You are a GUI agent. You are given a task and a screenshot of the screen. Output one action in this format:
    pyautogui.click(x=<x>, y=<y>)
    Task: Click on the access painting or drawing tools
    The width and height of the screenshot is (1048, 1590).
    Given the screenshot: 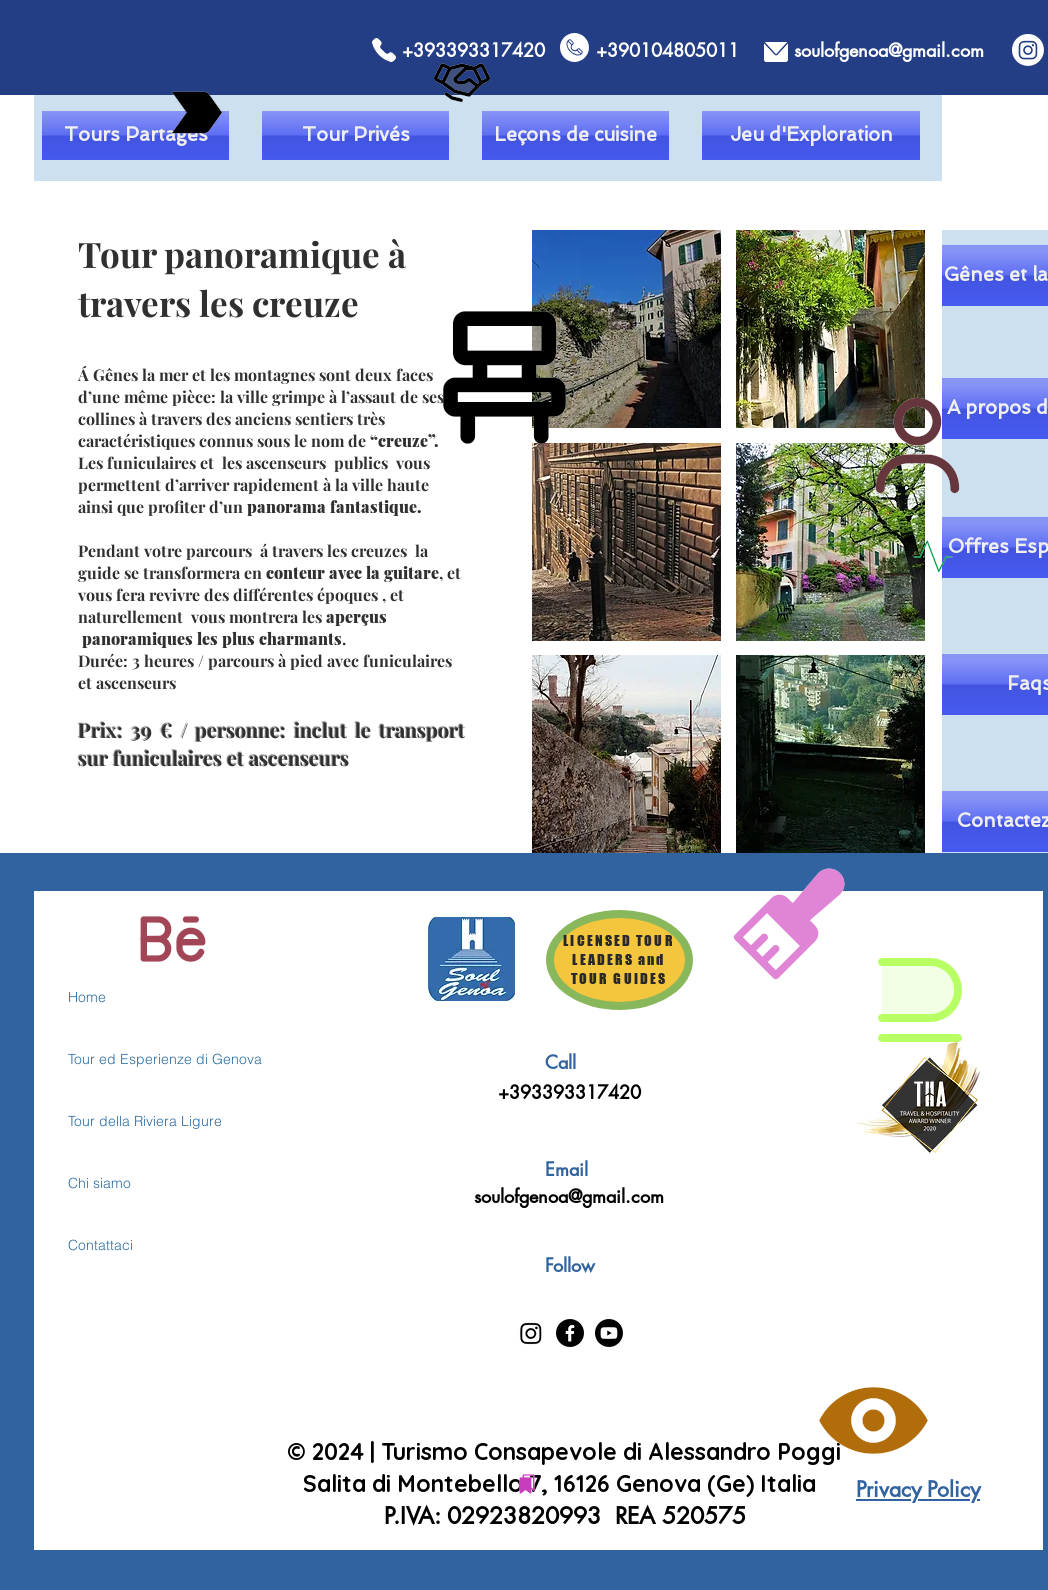 What is the action you would take?
    pyautogui.click(x=791, y=922)
    